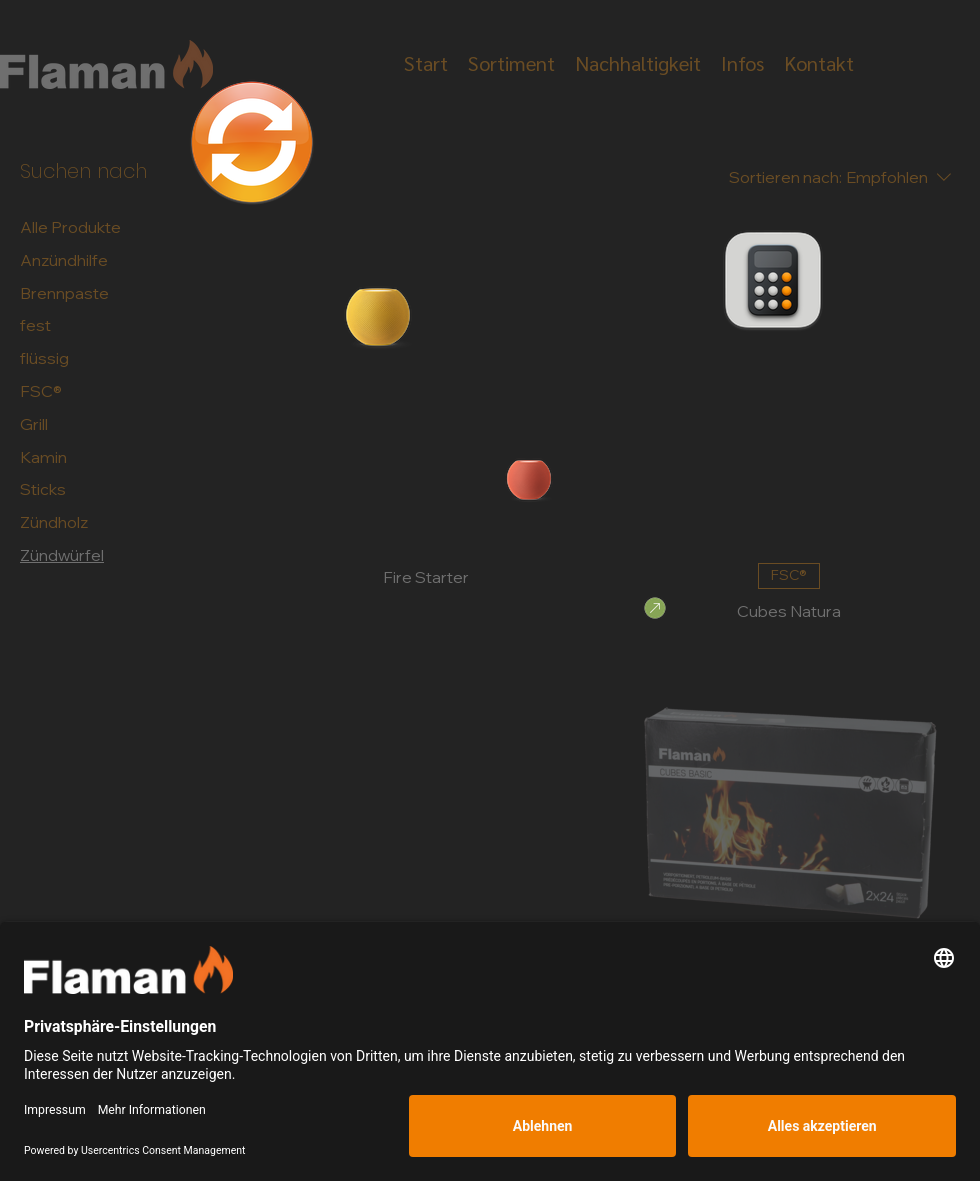 This screenshot has height=1181, width=980. Describe the element at coordinates (529, 484) in the screenshot. I see `HomePod mini smart speaker in orange` at that location.